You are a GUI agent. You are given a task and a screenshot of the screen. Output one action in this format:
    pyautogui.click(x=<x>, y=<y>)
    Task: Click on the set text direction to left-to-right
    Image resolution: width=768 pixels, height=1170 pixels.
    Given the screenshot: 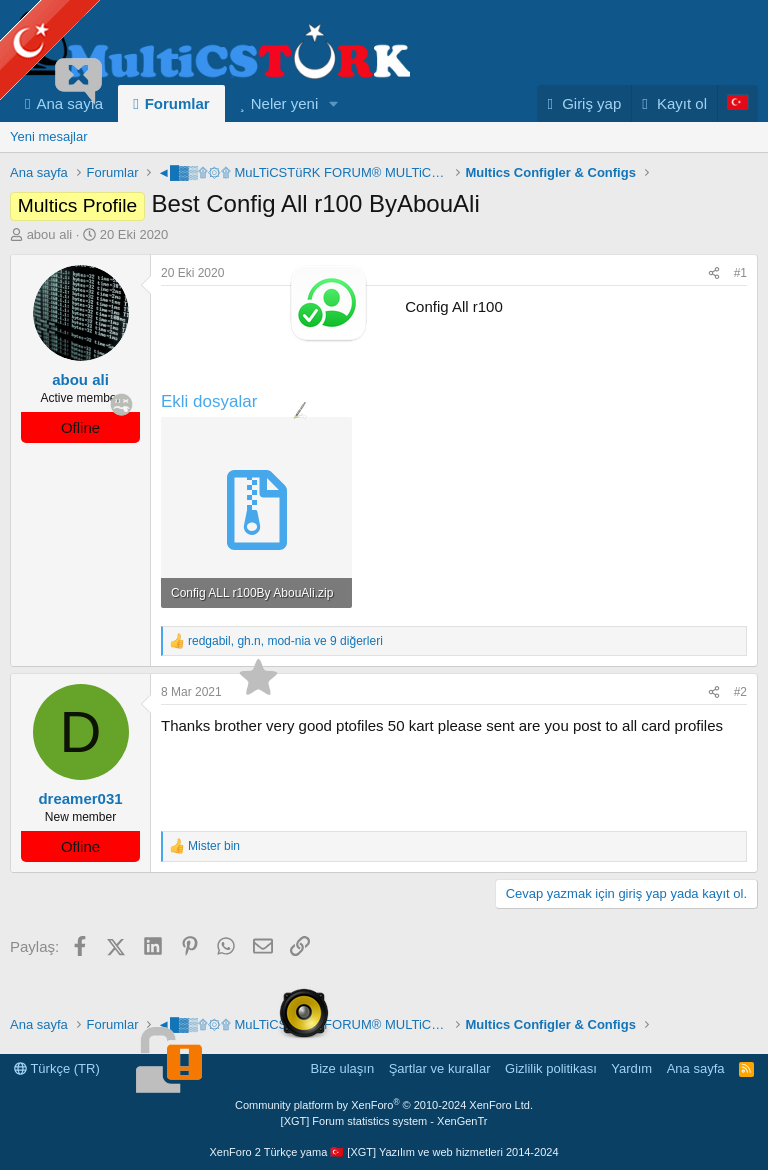 What is the action you would take?
    pyautogui.click(x=299, y=410)
    